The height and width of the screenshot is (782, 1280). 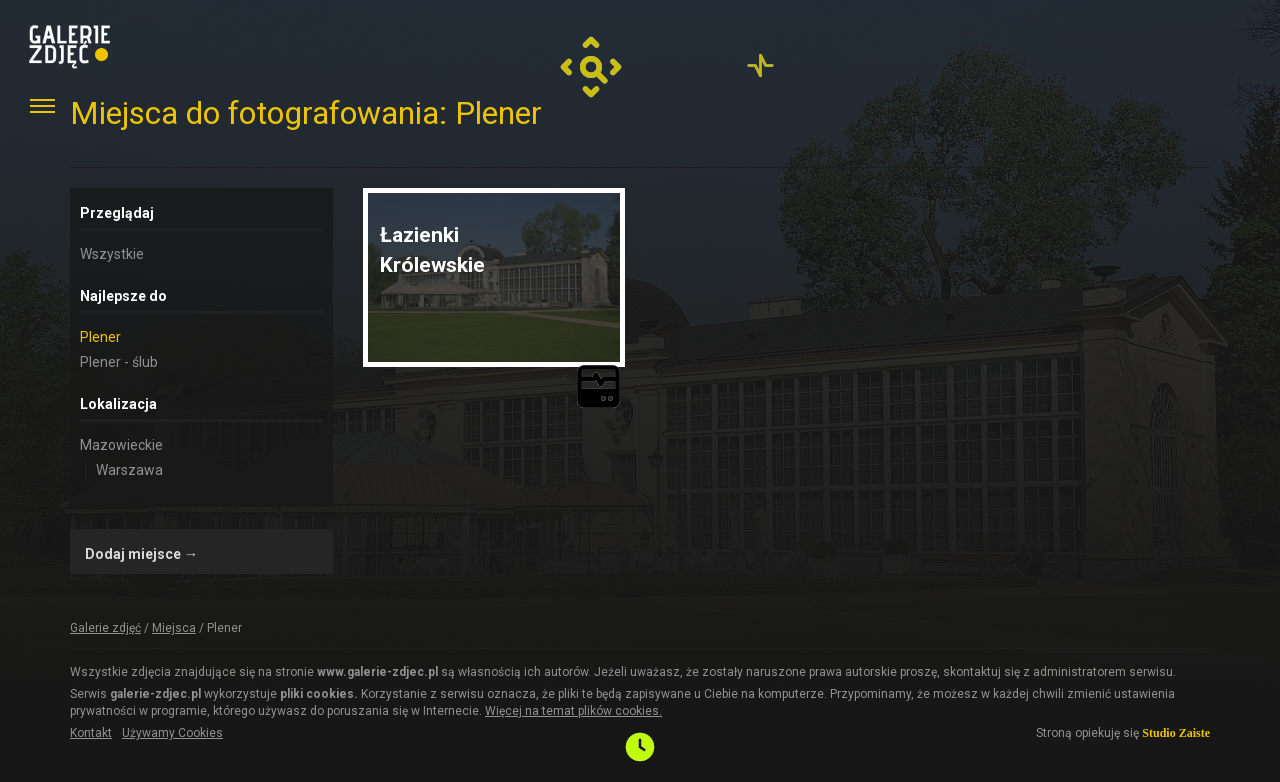 What do you see at coordinates (640, 747) in the screenshot?
I see `view time or clock settings` at bounding box center [640, 747].